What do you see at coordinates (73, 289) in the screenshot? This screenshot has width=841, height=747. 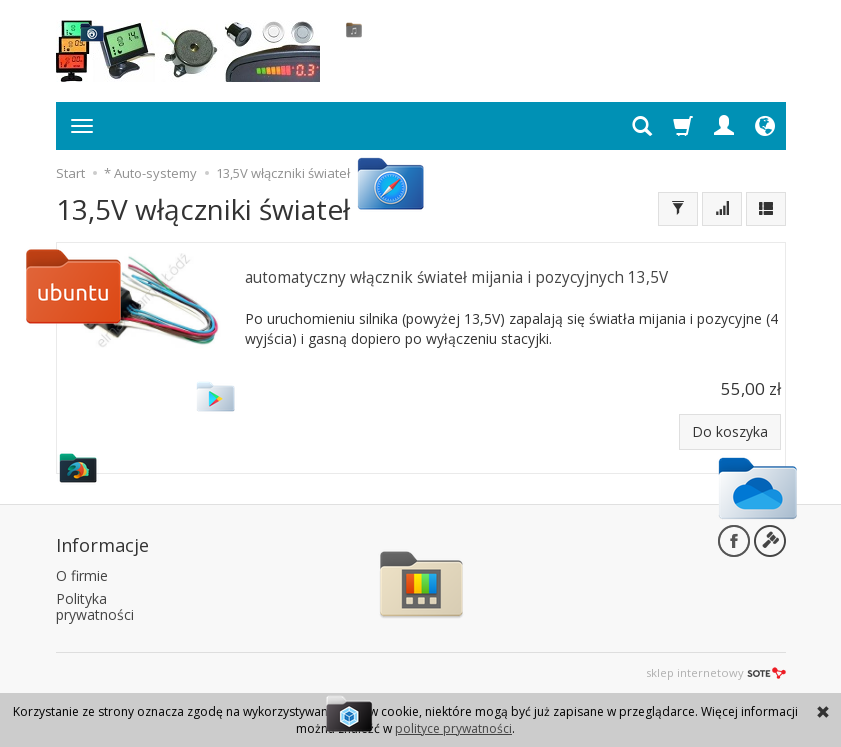 I see `open ubuntu-related files folder` at bounding box center [73, 289].